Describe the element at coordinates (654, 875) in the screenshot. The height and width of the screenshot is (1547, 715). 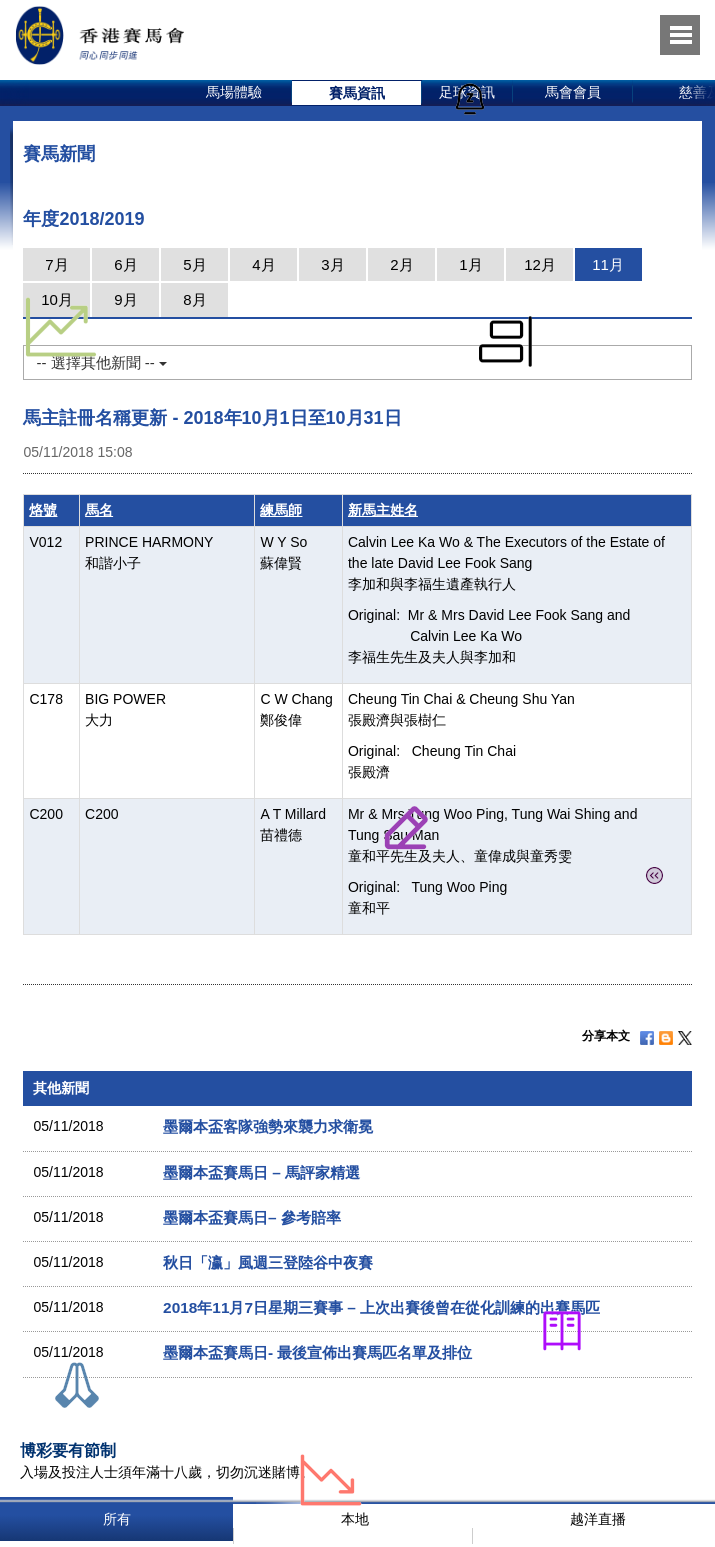
I see `go back to the beginning` at that location.